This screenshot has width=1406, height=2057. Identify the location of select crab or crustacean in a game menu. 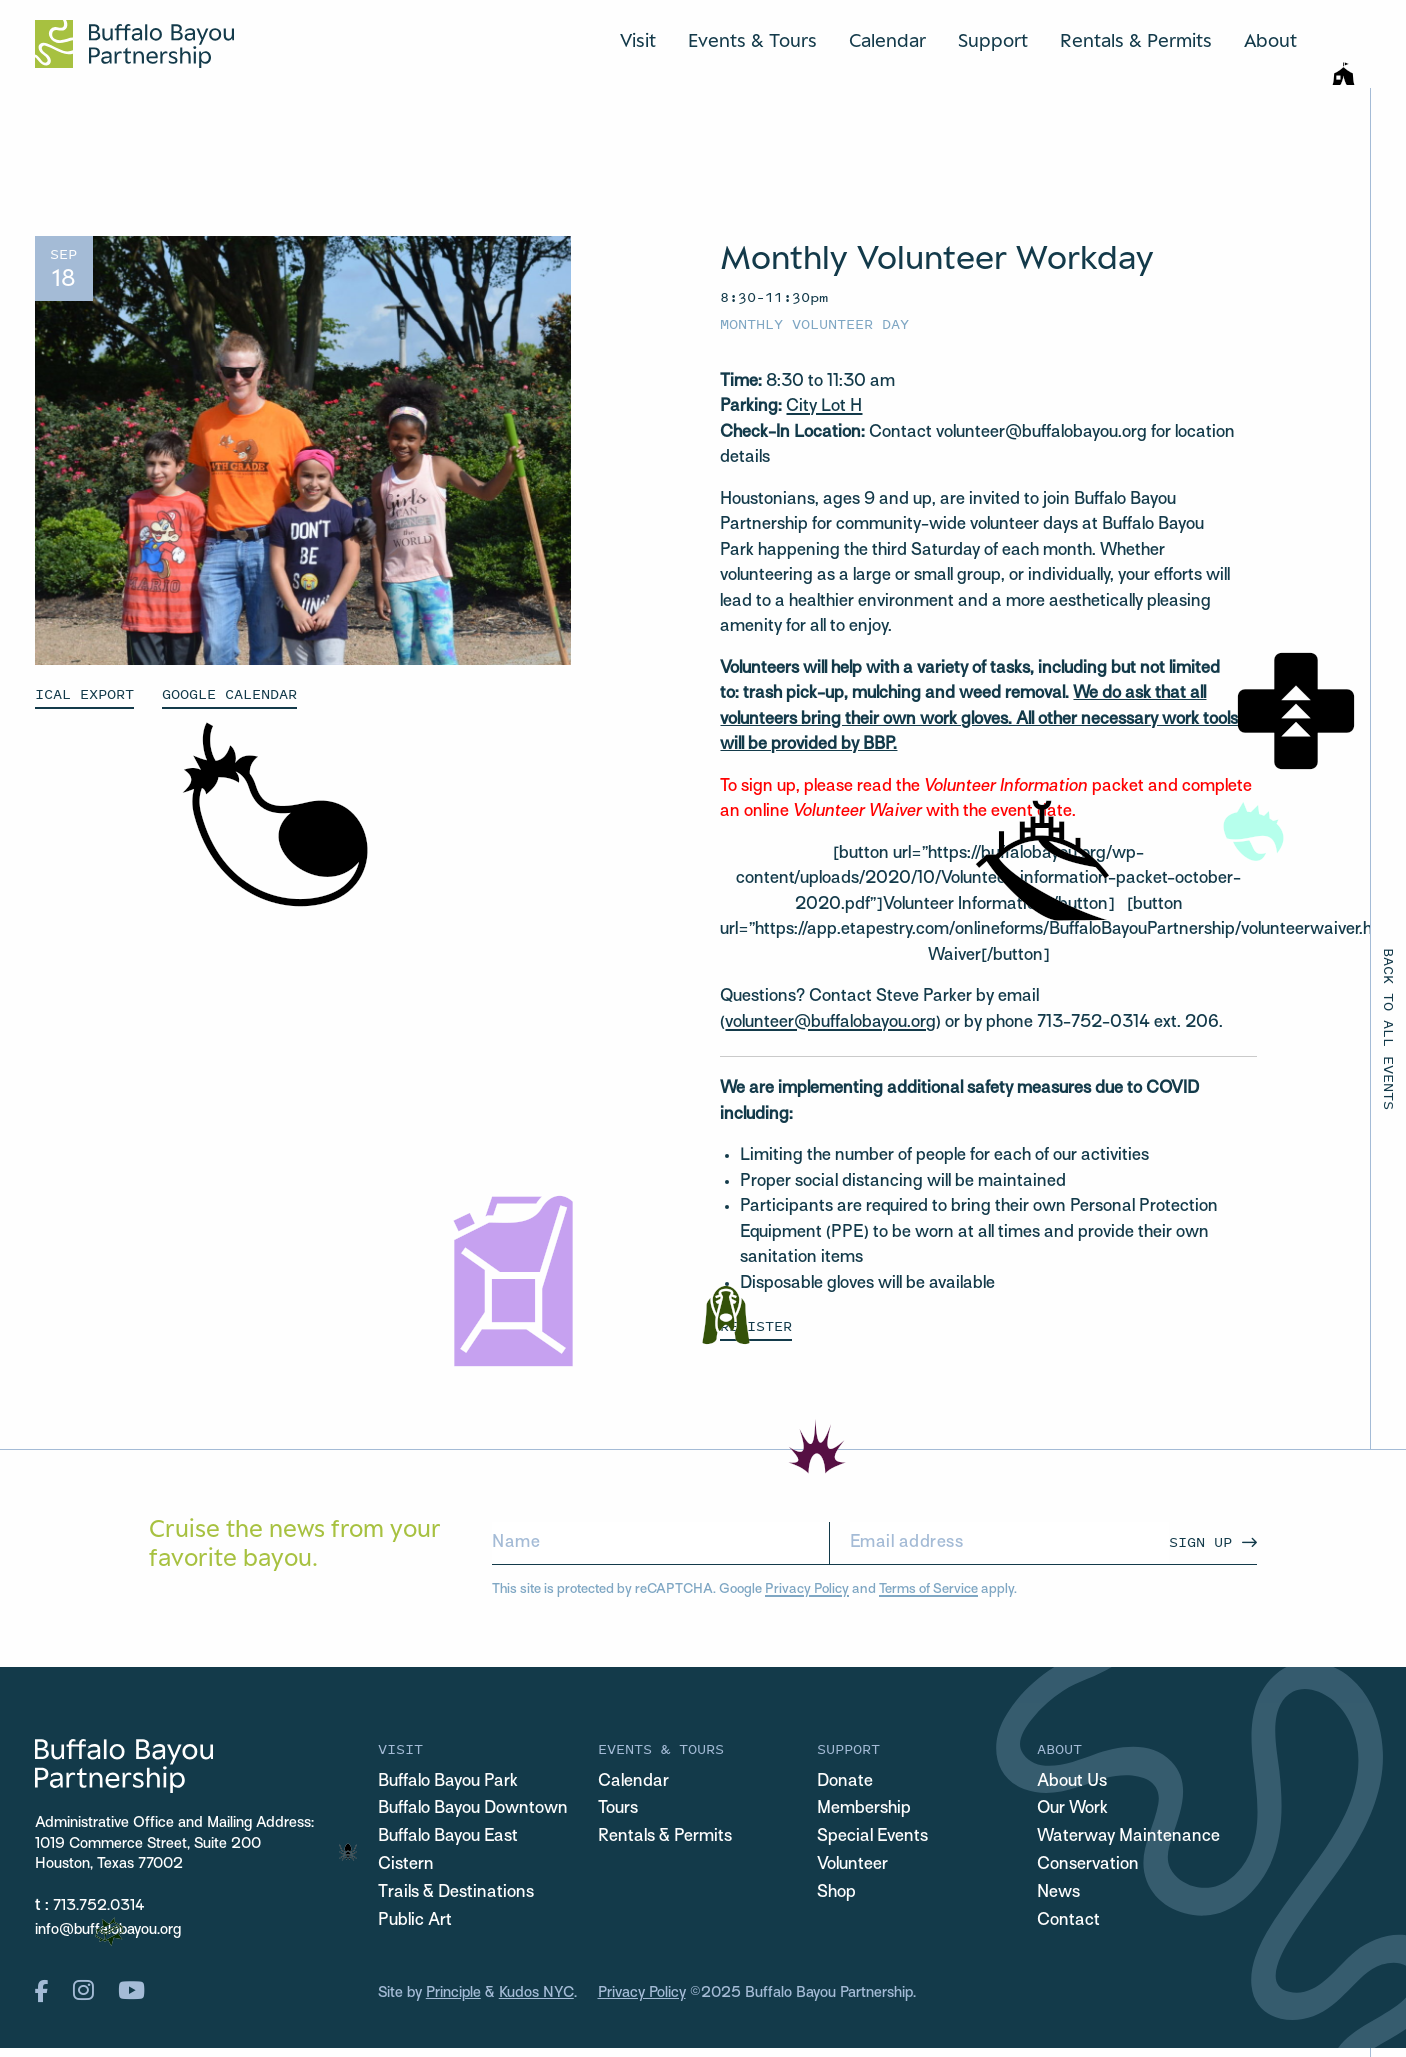
(1253, 831).